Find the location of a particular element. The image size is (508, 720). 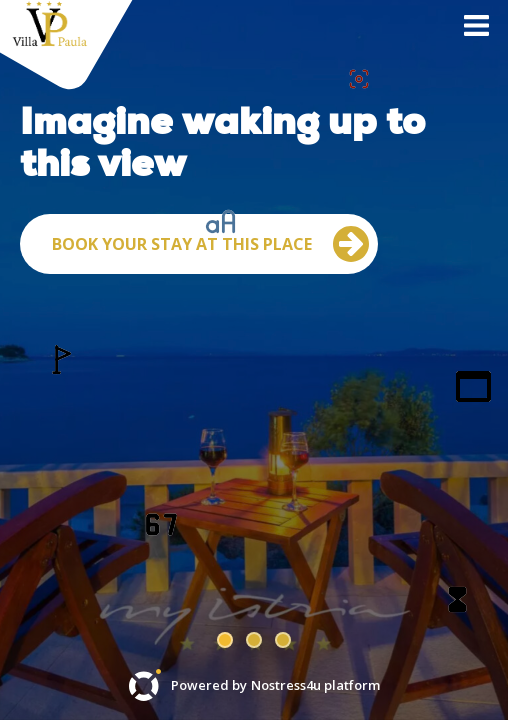

displays the number 67 as a label or identifier is located at coordinates (161, 524).